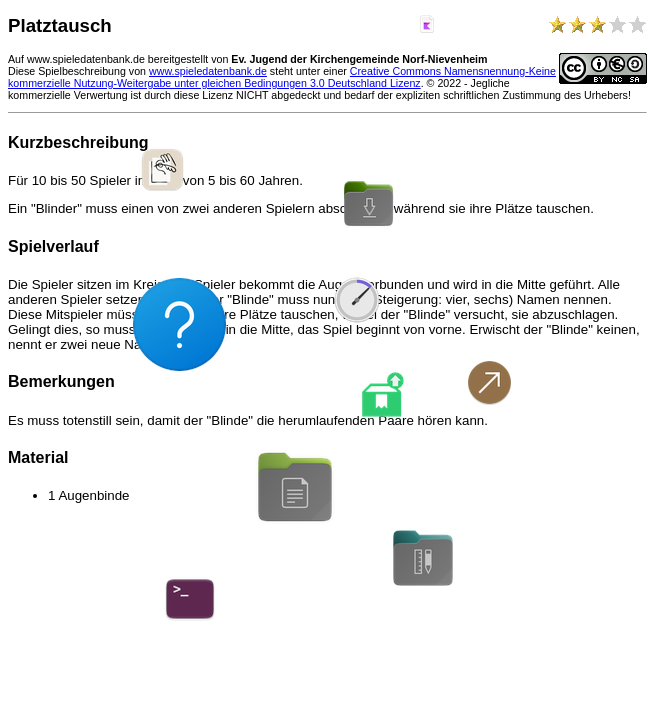 The image size is (655, 720). What do you see at coordinates (295, 487) in the screenshot?
I see `open your documents folder` at bounding box center [295, 487].